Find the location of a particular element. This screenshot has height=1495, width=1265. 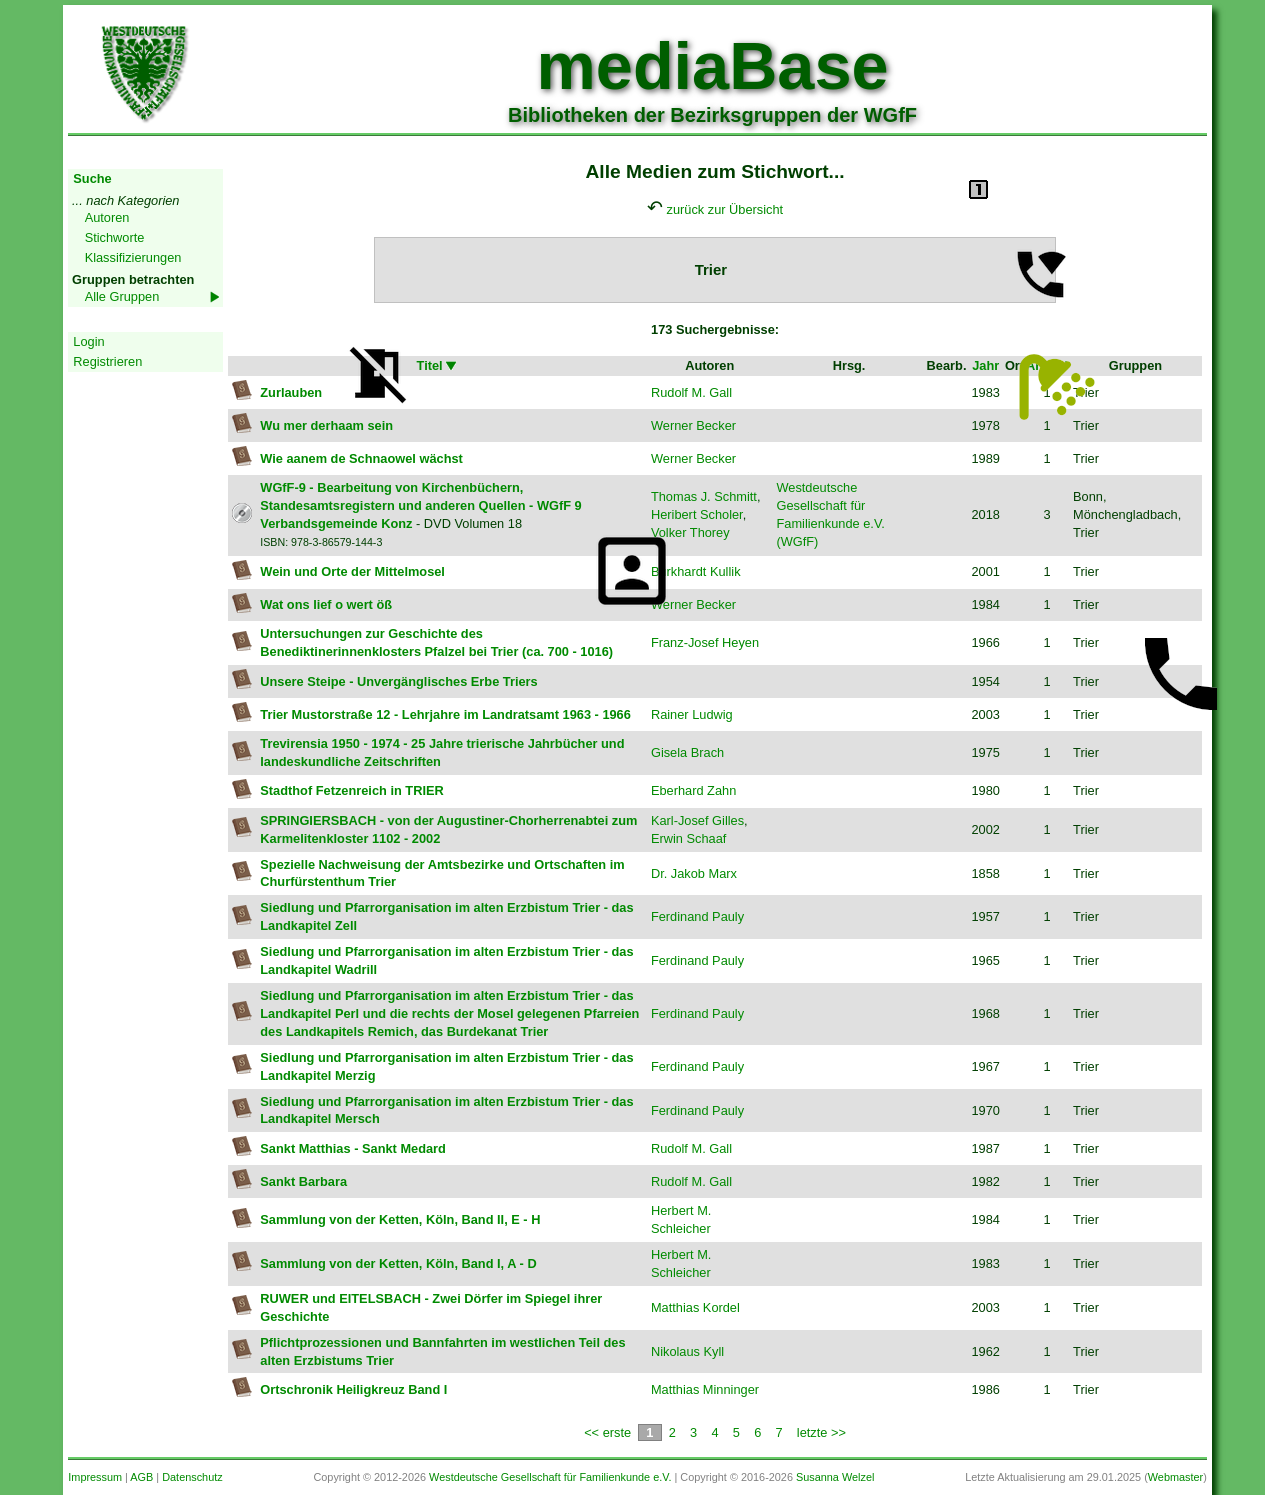

indicates bathroom or shower facilities available is located at coordinates (1057, 387).